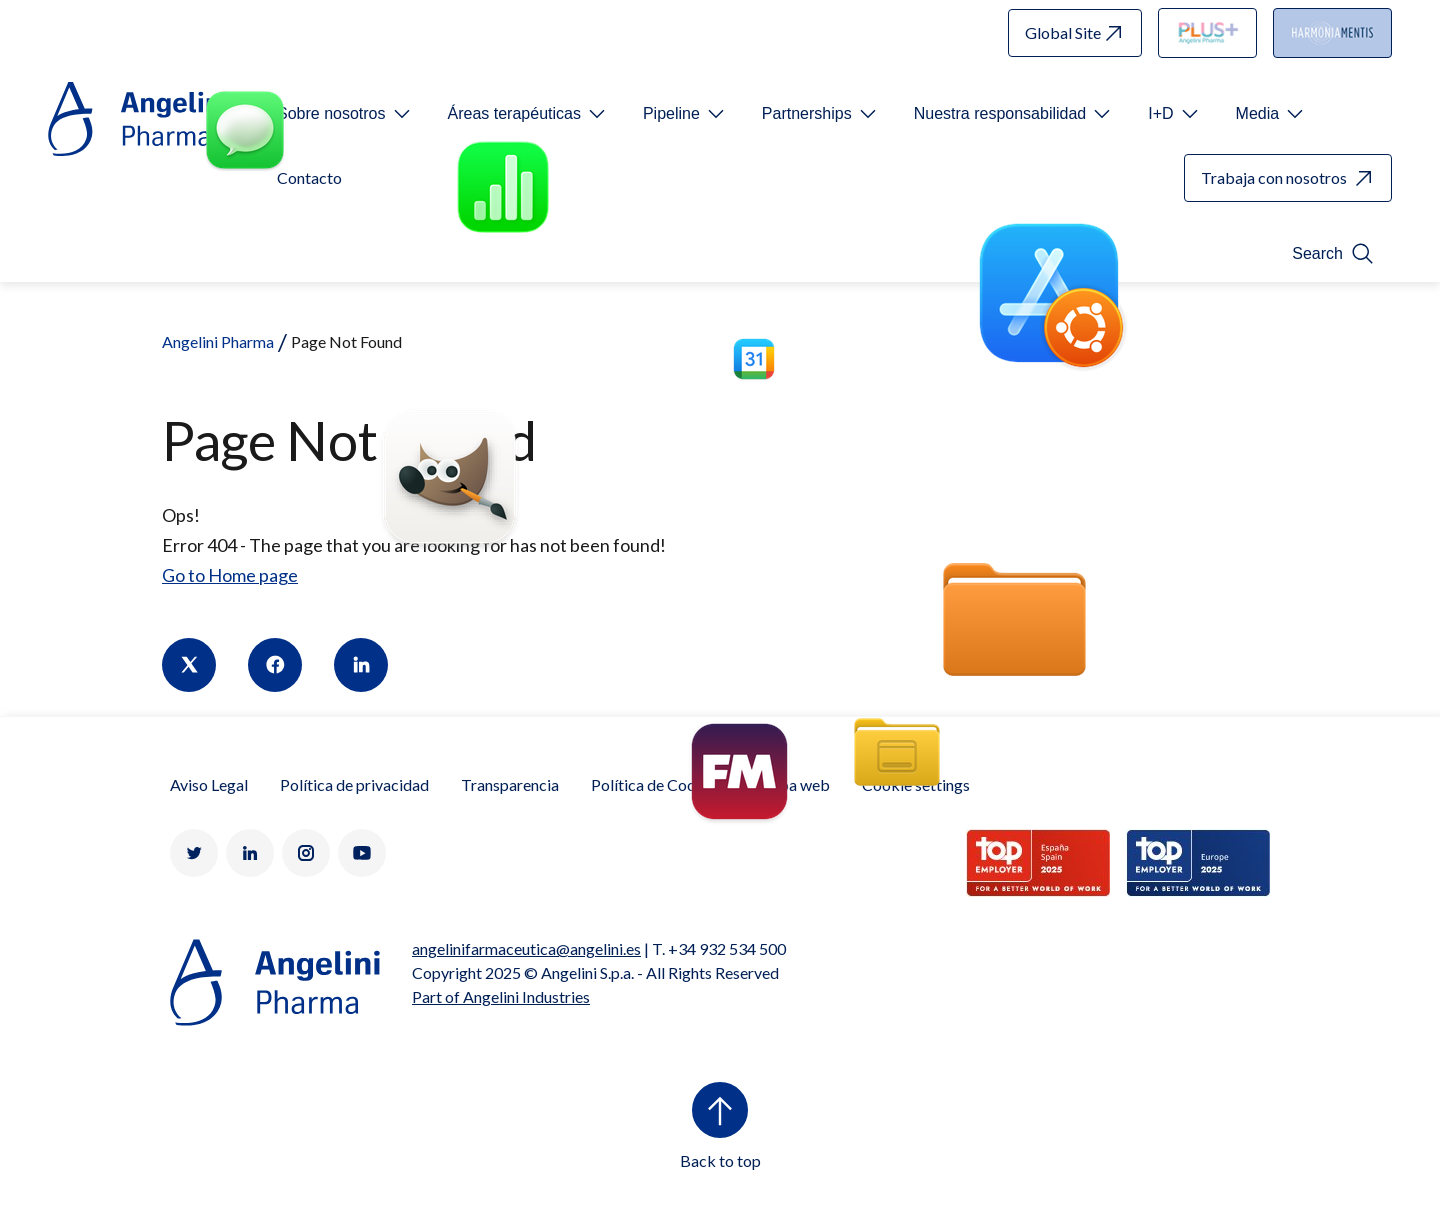  What do you see at coordinates (450, 478) in the screenshot?
I see `open GIMP image editor` at bounding box center [450, 478].